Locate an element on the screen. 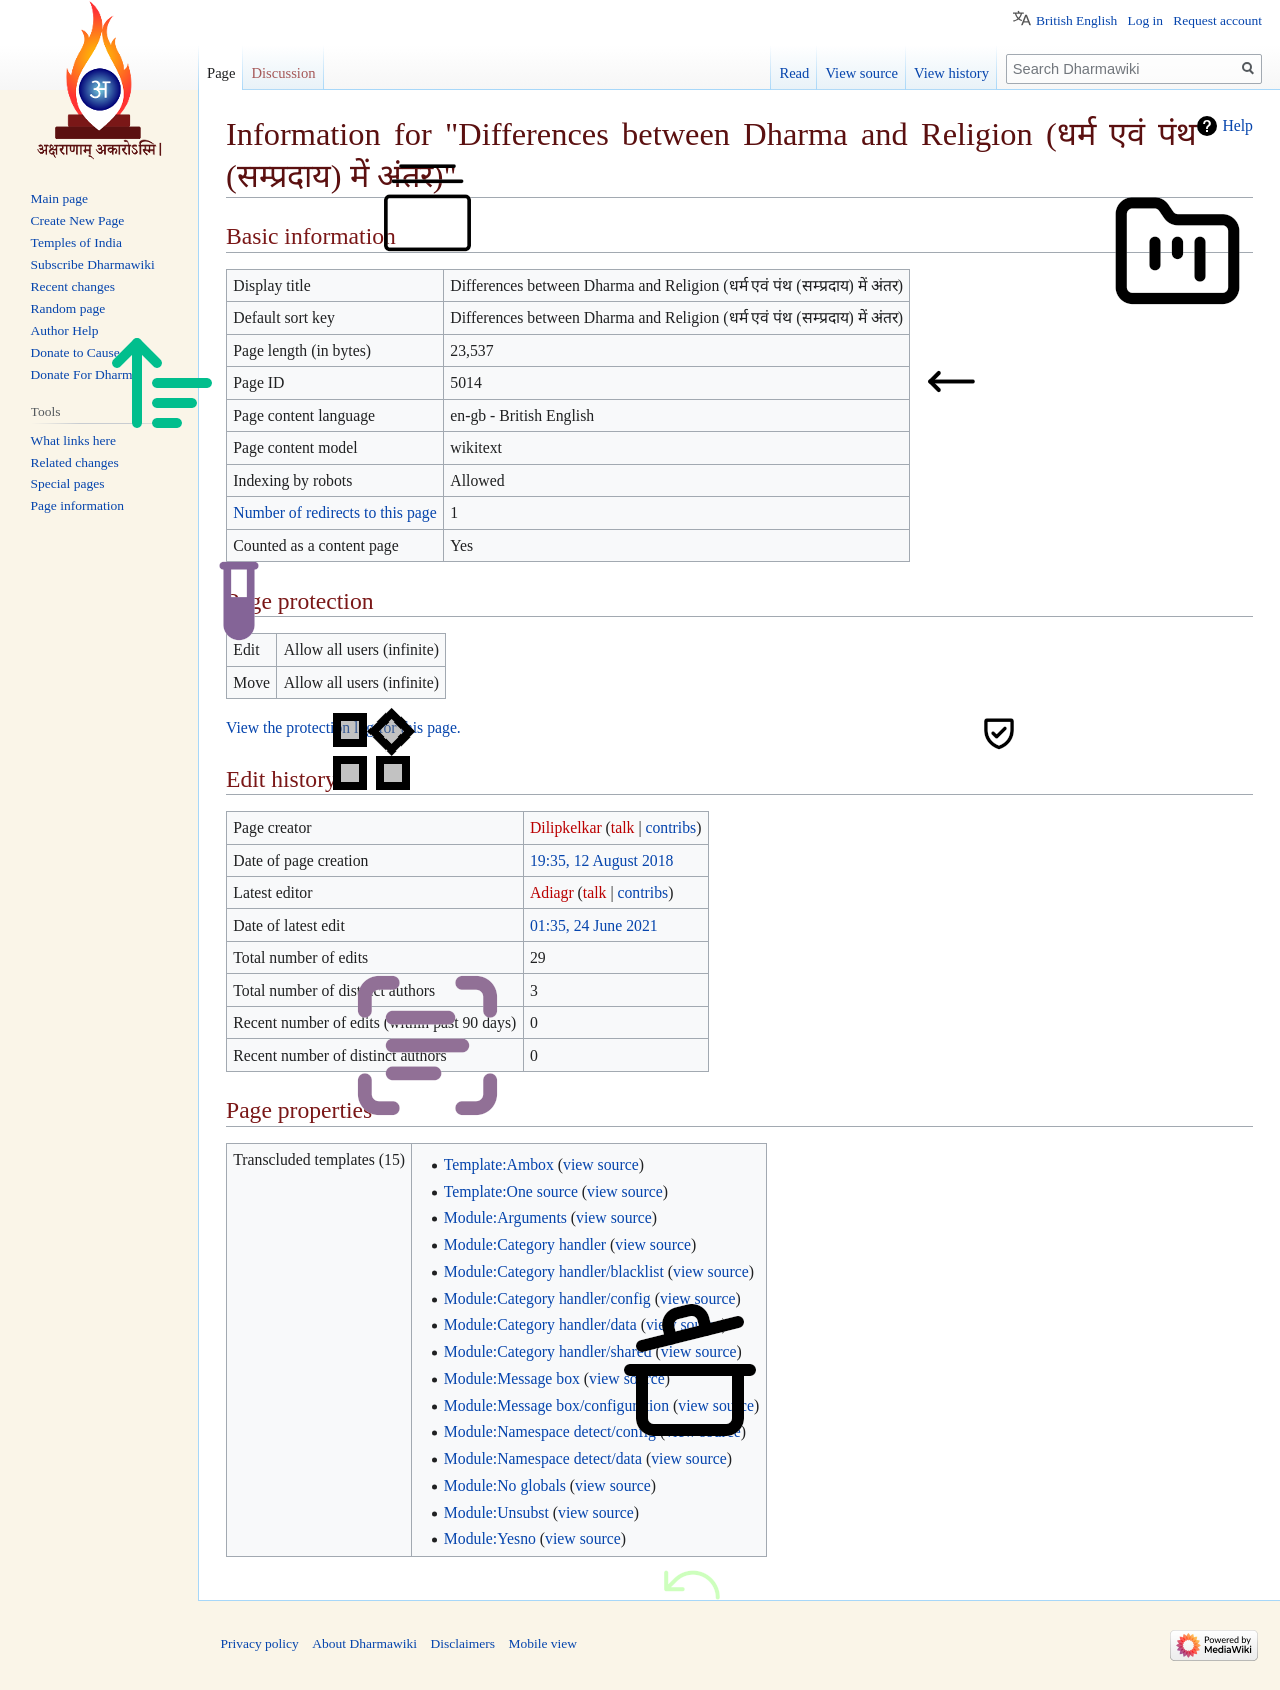 This screenshot has height=1690, width=1280. scan document to extract text is located at coordinates (427, 1045).